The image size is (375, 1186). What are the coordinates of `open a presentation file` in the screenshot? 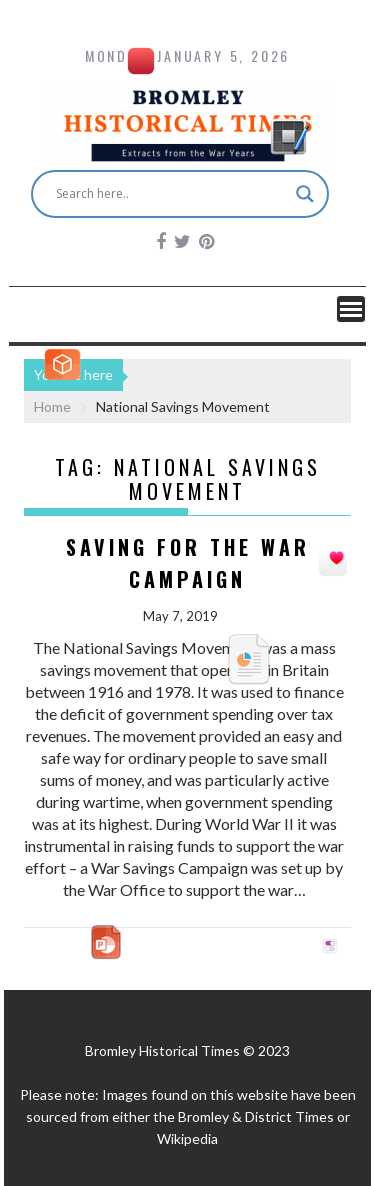 It's located at (249, 659).